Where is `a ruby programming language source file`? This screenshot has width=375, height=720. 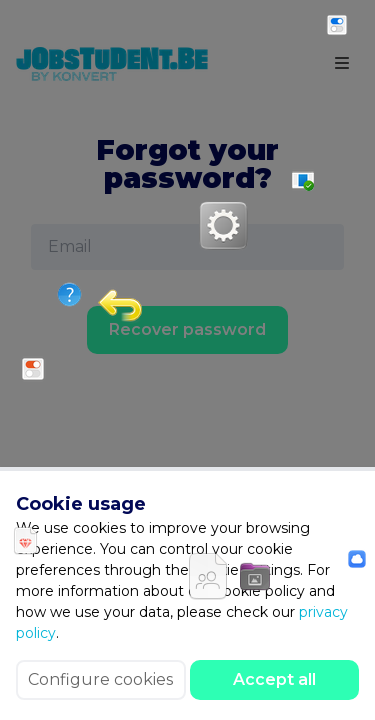
a ruby programming language source file is located at coordinates (25, 540).